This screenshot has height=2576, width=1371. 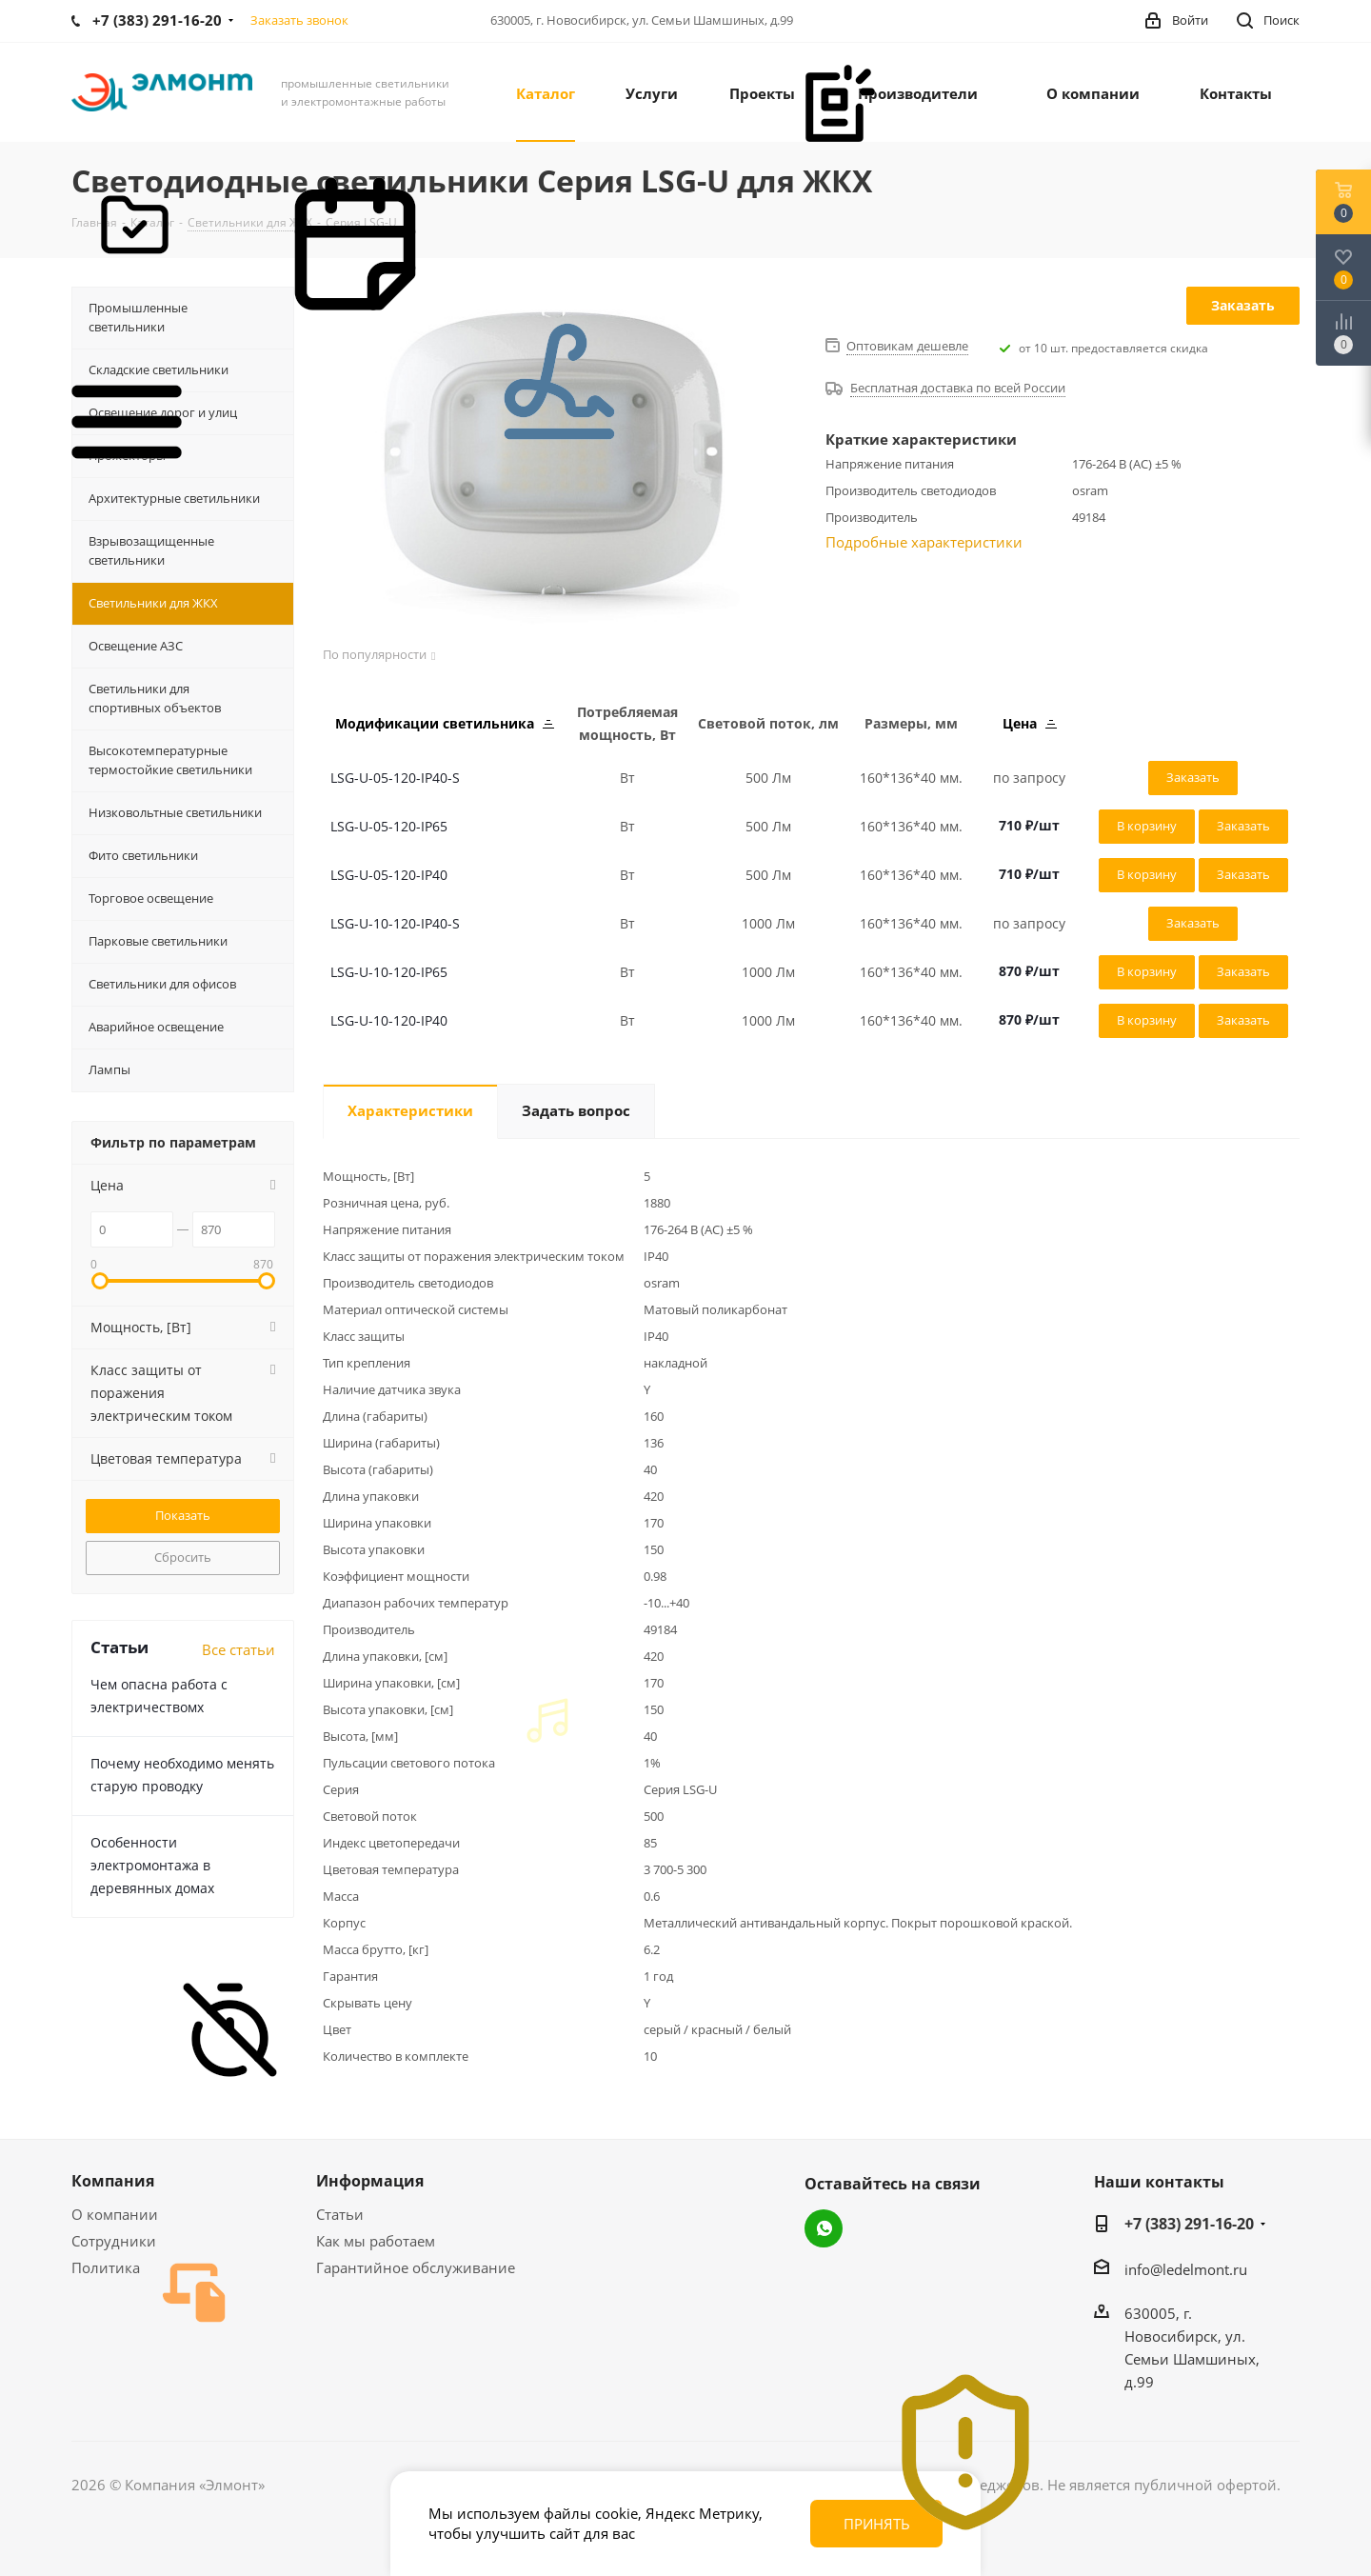 What do you see at coordinates (559, 384) in the screenshot?
I see `add your signature to a document` at bounding box center [559, 384].